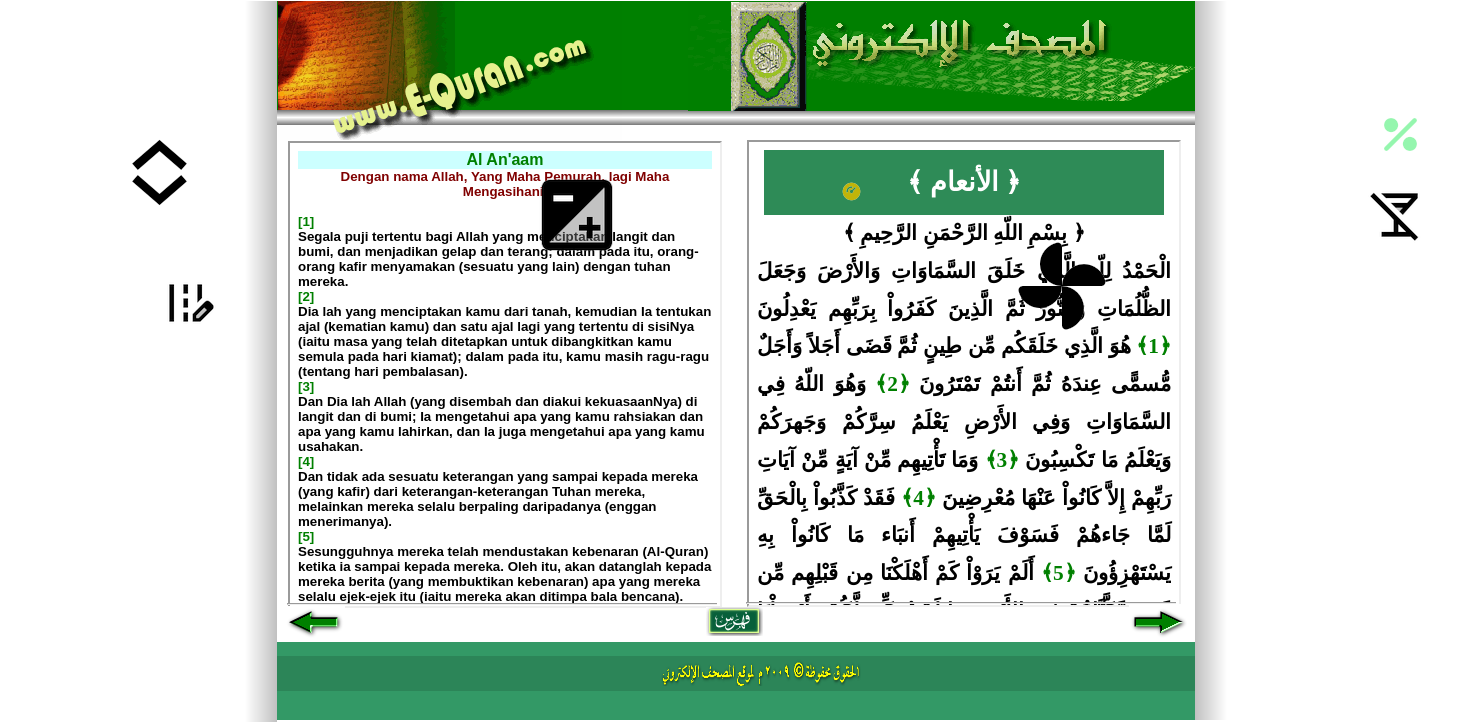 The height and width of the screenshot is (722, 1472). I want to click on indicates alcohol-free zone or no drinks allowed, so click(1396, 215).